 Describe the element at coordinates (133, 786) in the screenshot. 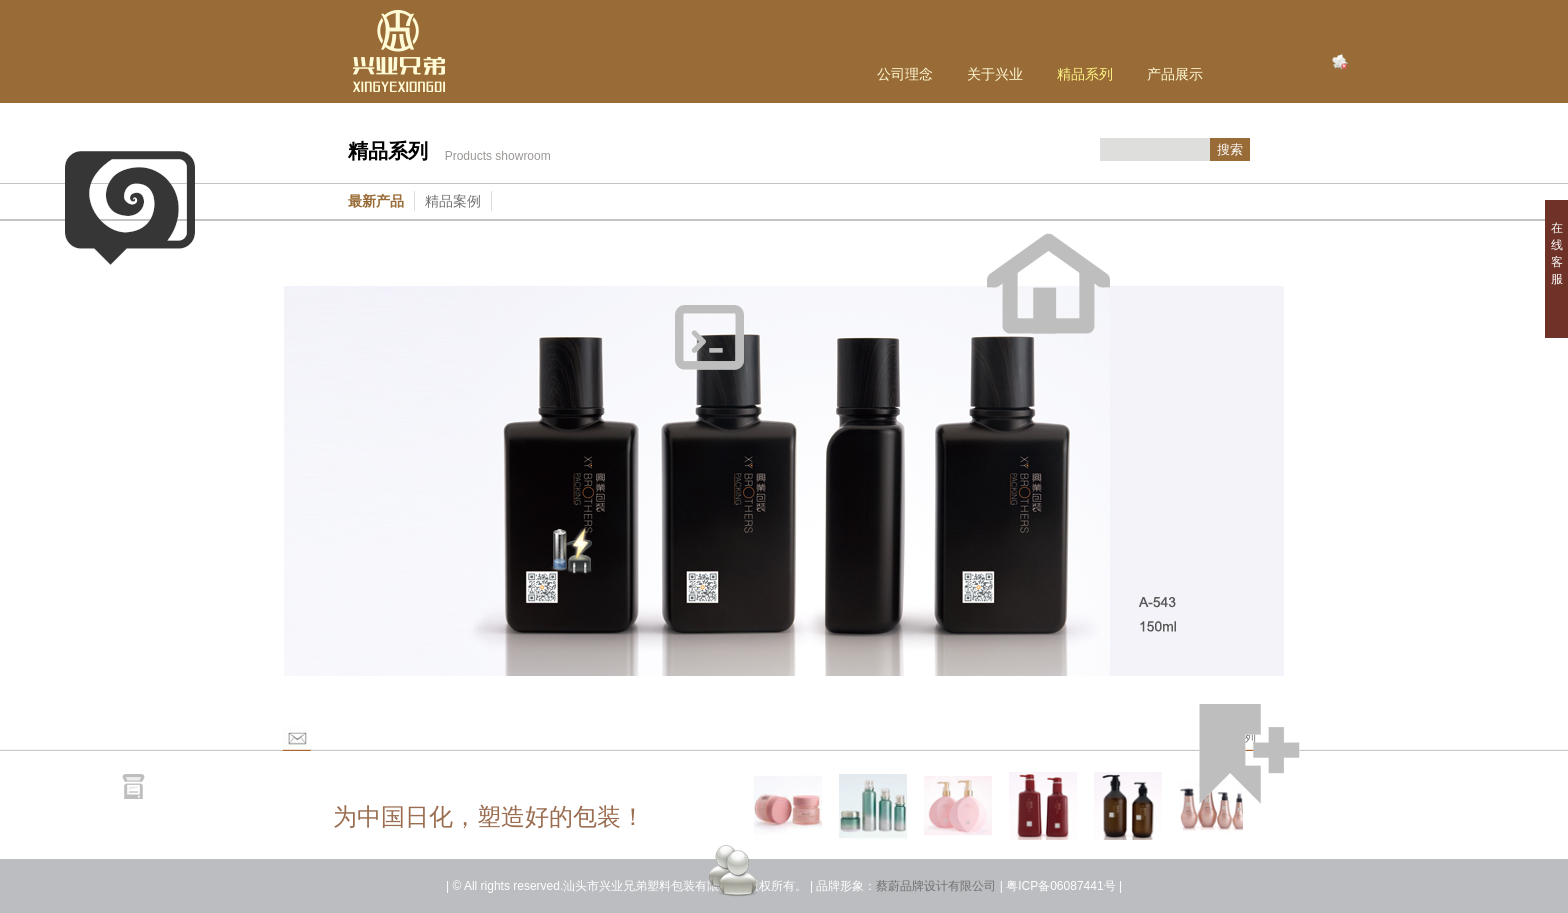

I see `scan a document or image` at that location.